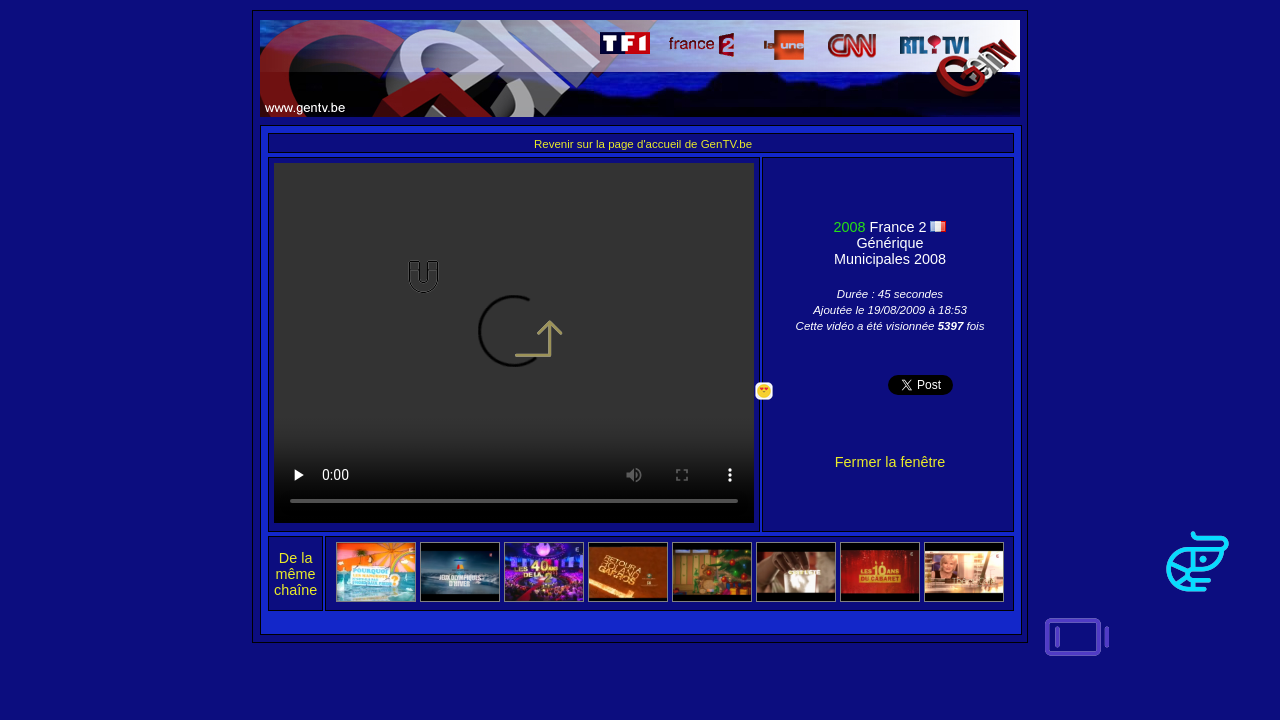  Describe the element at coordinates (1197, 562) in the screenshot. I see `indicates seafood or shellfish menu category` at that location.